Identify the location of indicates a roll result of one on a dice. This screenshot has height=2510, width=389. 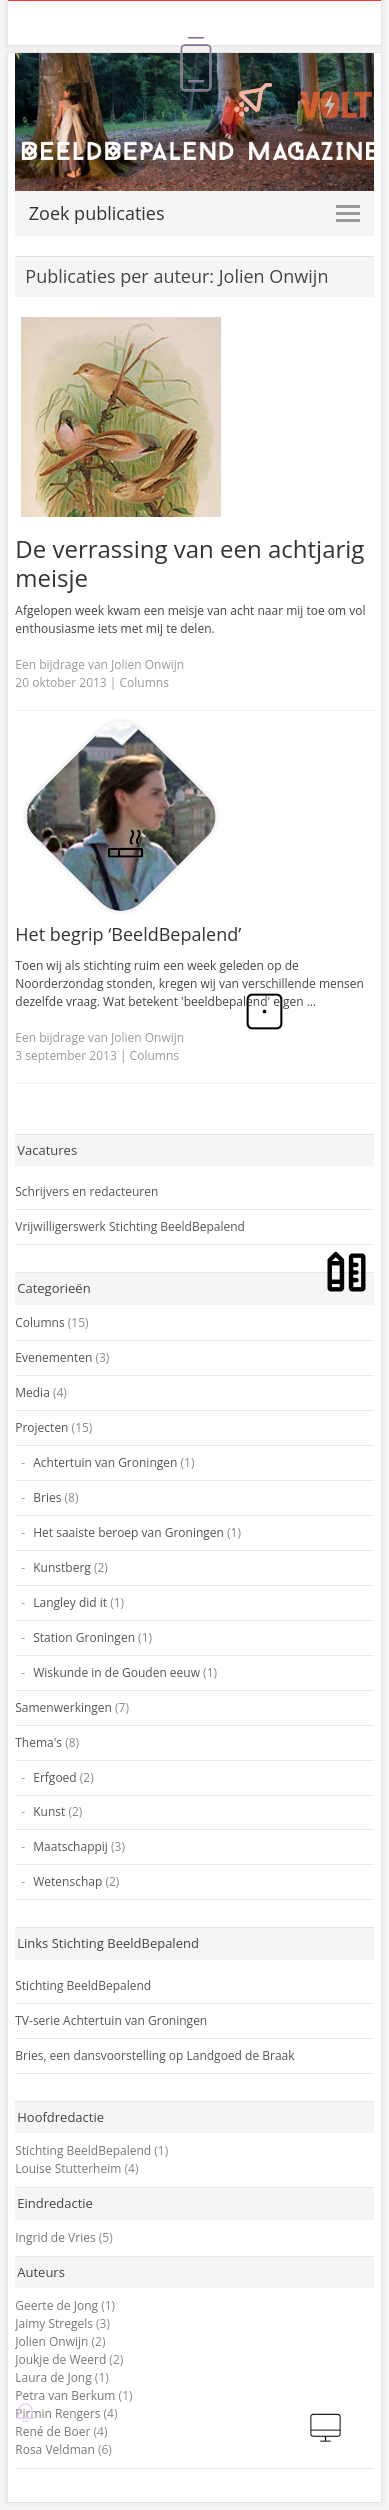
(264, 1011).